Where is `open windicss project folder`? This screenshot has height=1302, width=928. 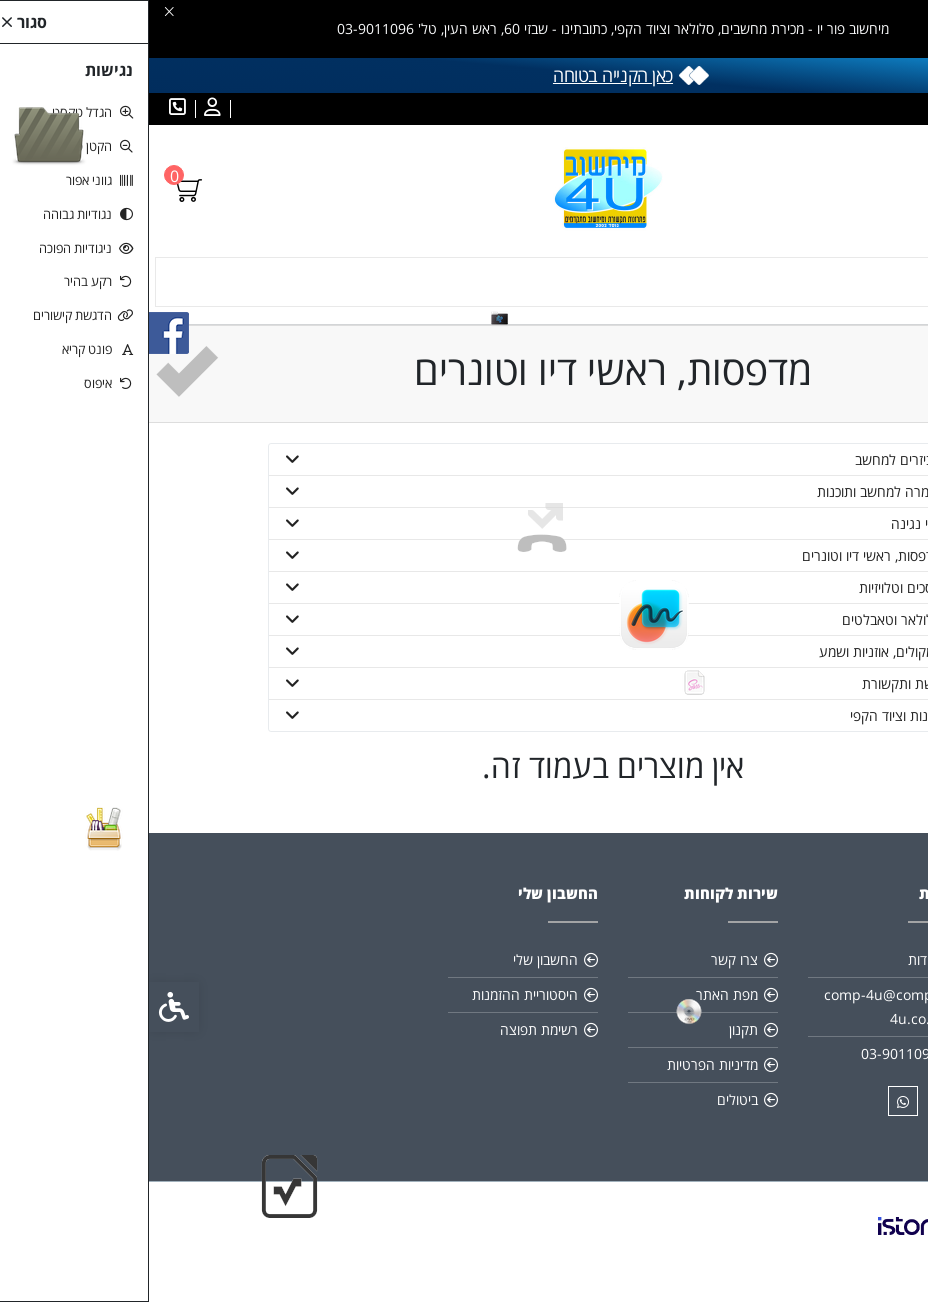 open windicss project folder is located at coordinates (499, 318).